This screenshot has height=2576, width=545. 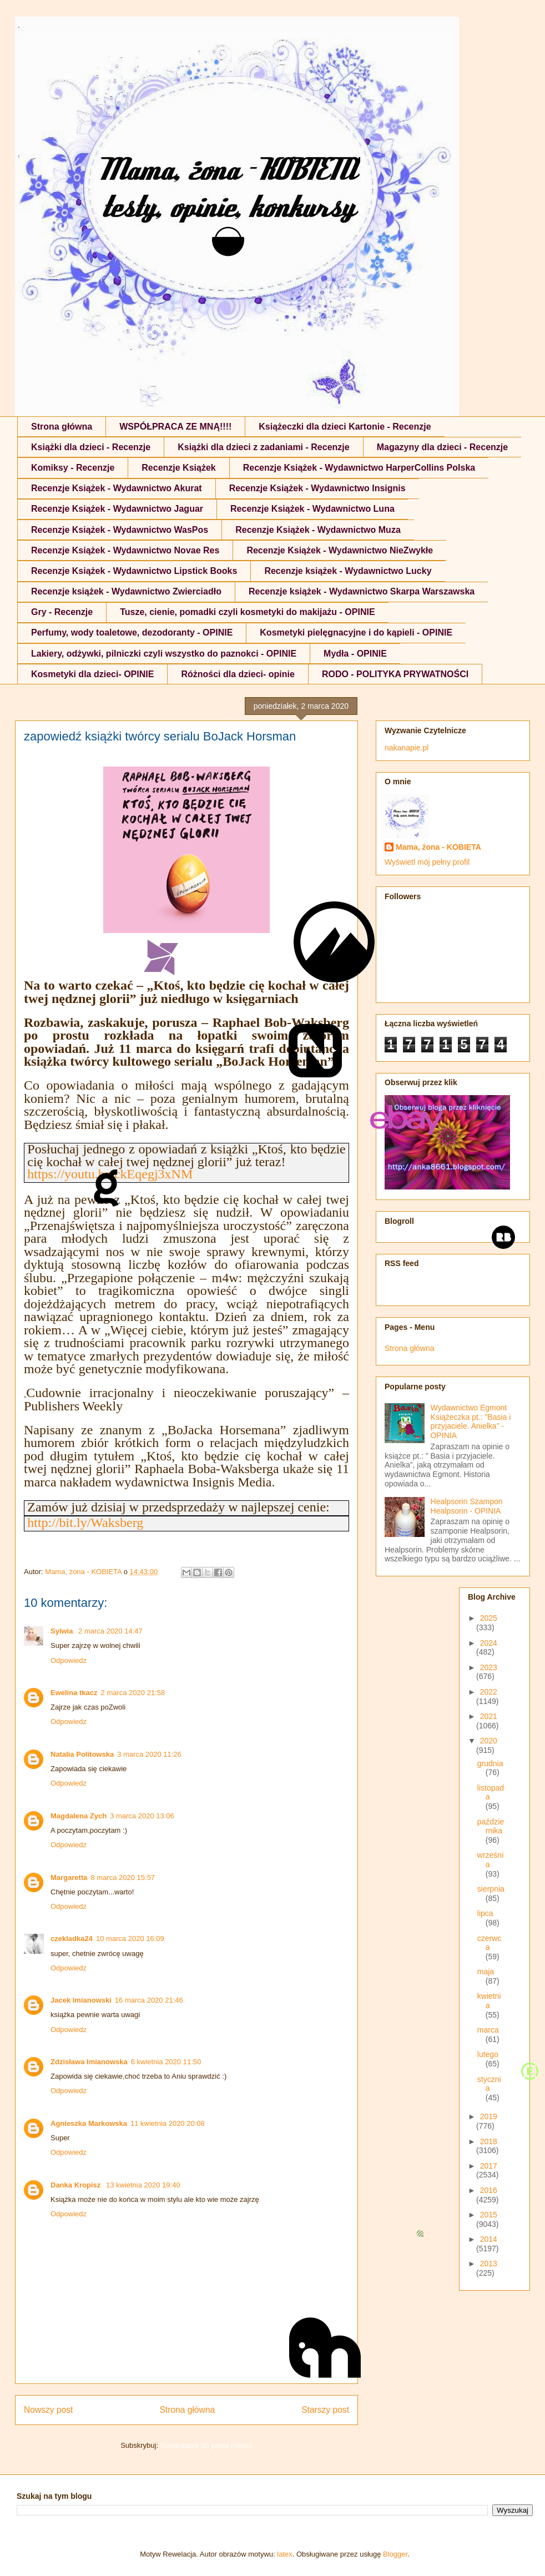 What do you see at coordinates (420, 2234) in the screenshot?
I see `forumbee logo` at bounding box center [420, 2234].